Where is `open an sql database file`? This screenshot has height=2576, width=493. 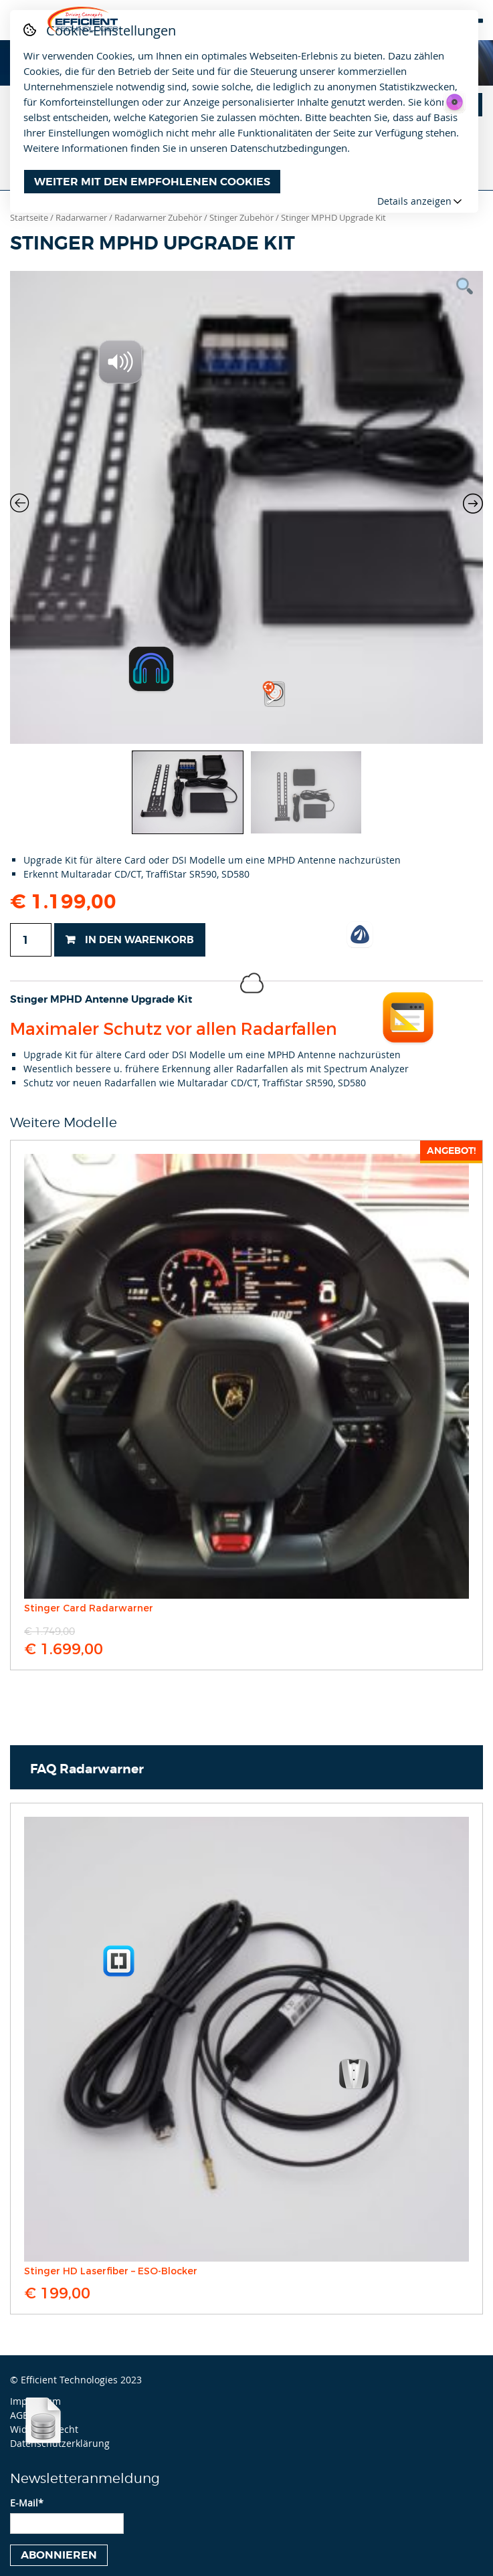 open an sql database file is located at coordinates (43, 2421).